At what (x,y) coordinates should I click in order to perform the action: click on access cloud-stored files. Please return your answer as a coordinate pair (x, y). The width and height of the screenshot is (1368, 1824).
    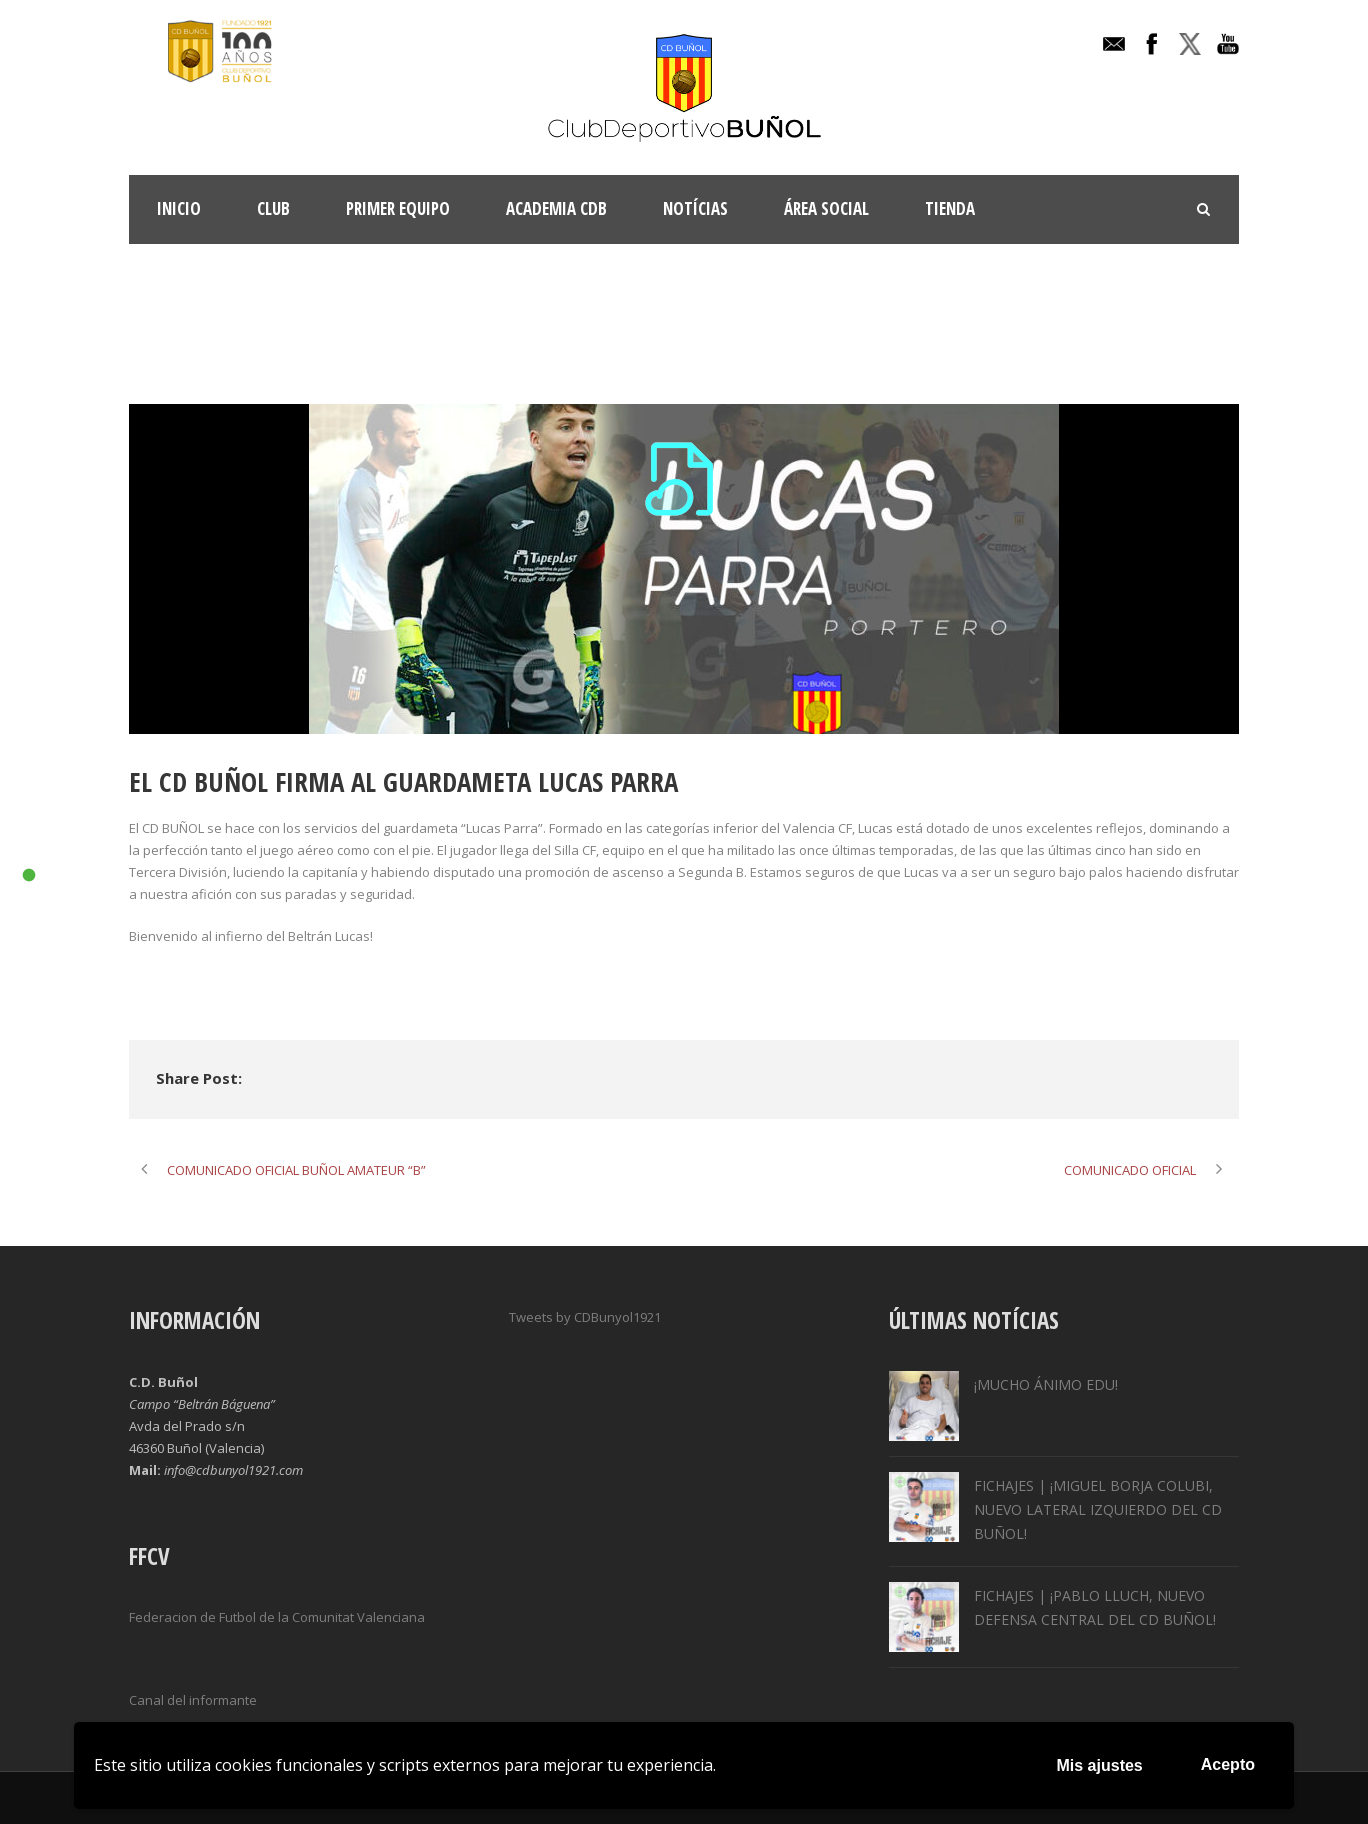
    Looking at the image, I should click on (682, 479).